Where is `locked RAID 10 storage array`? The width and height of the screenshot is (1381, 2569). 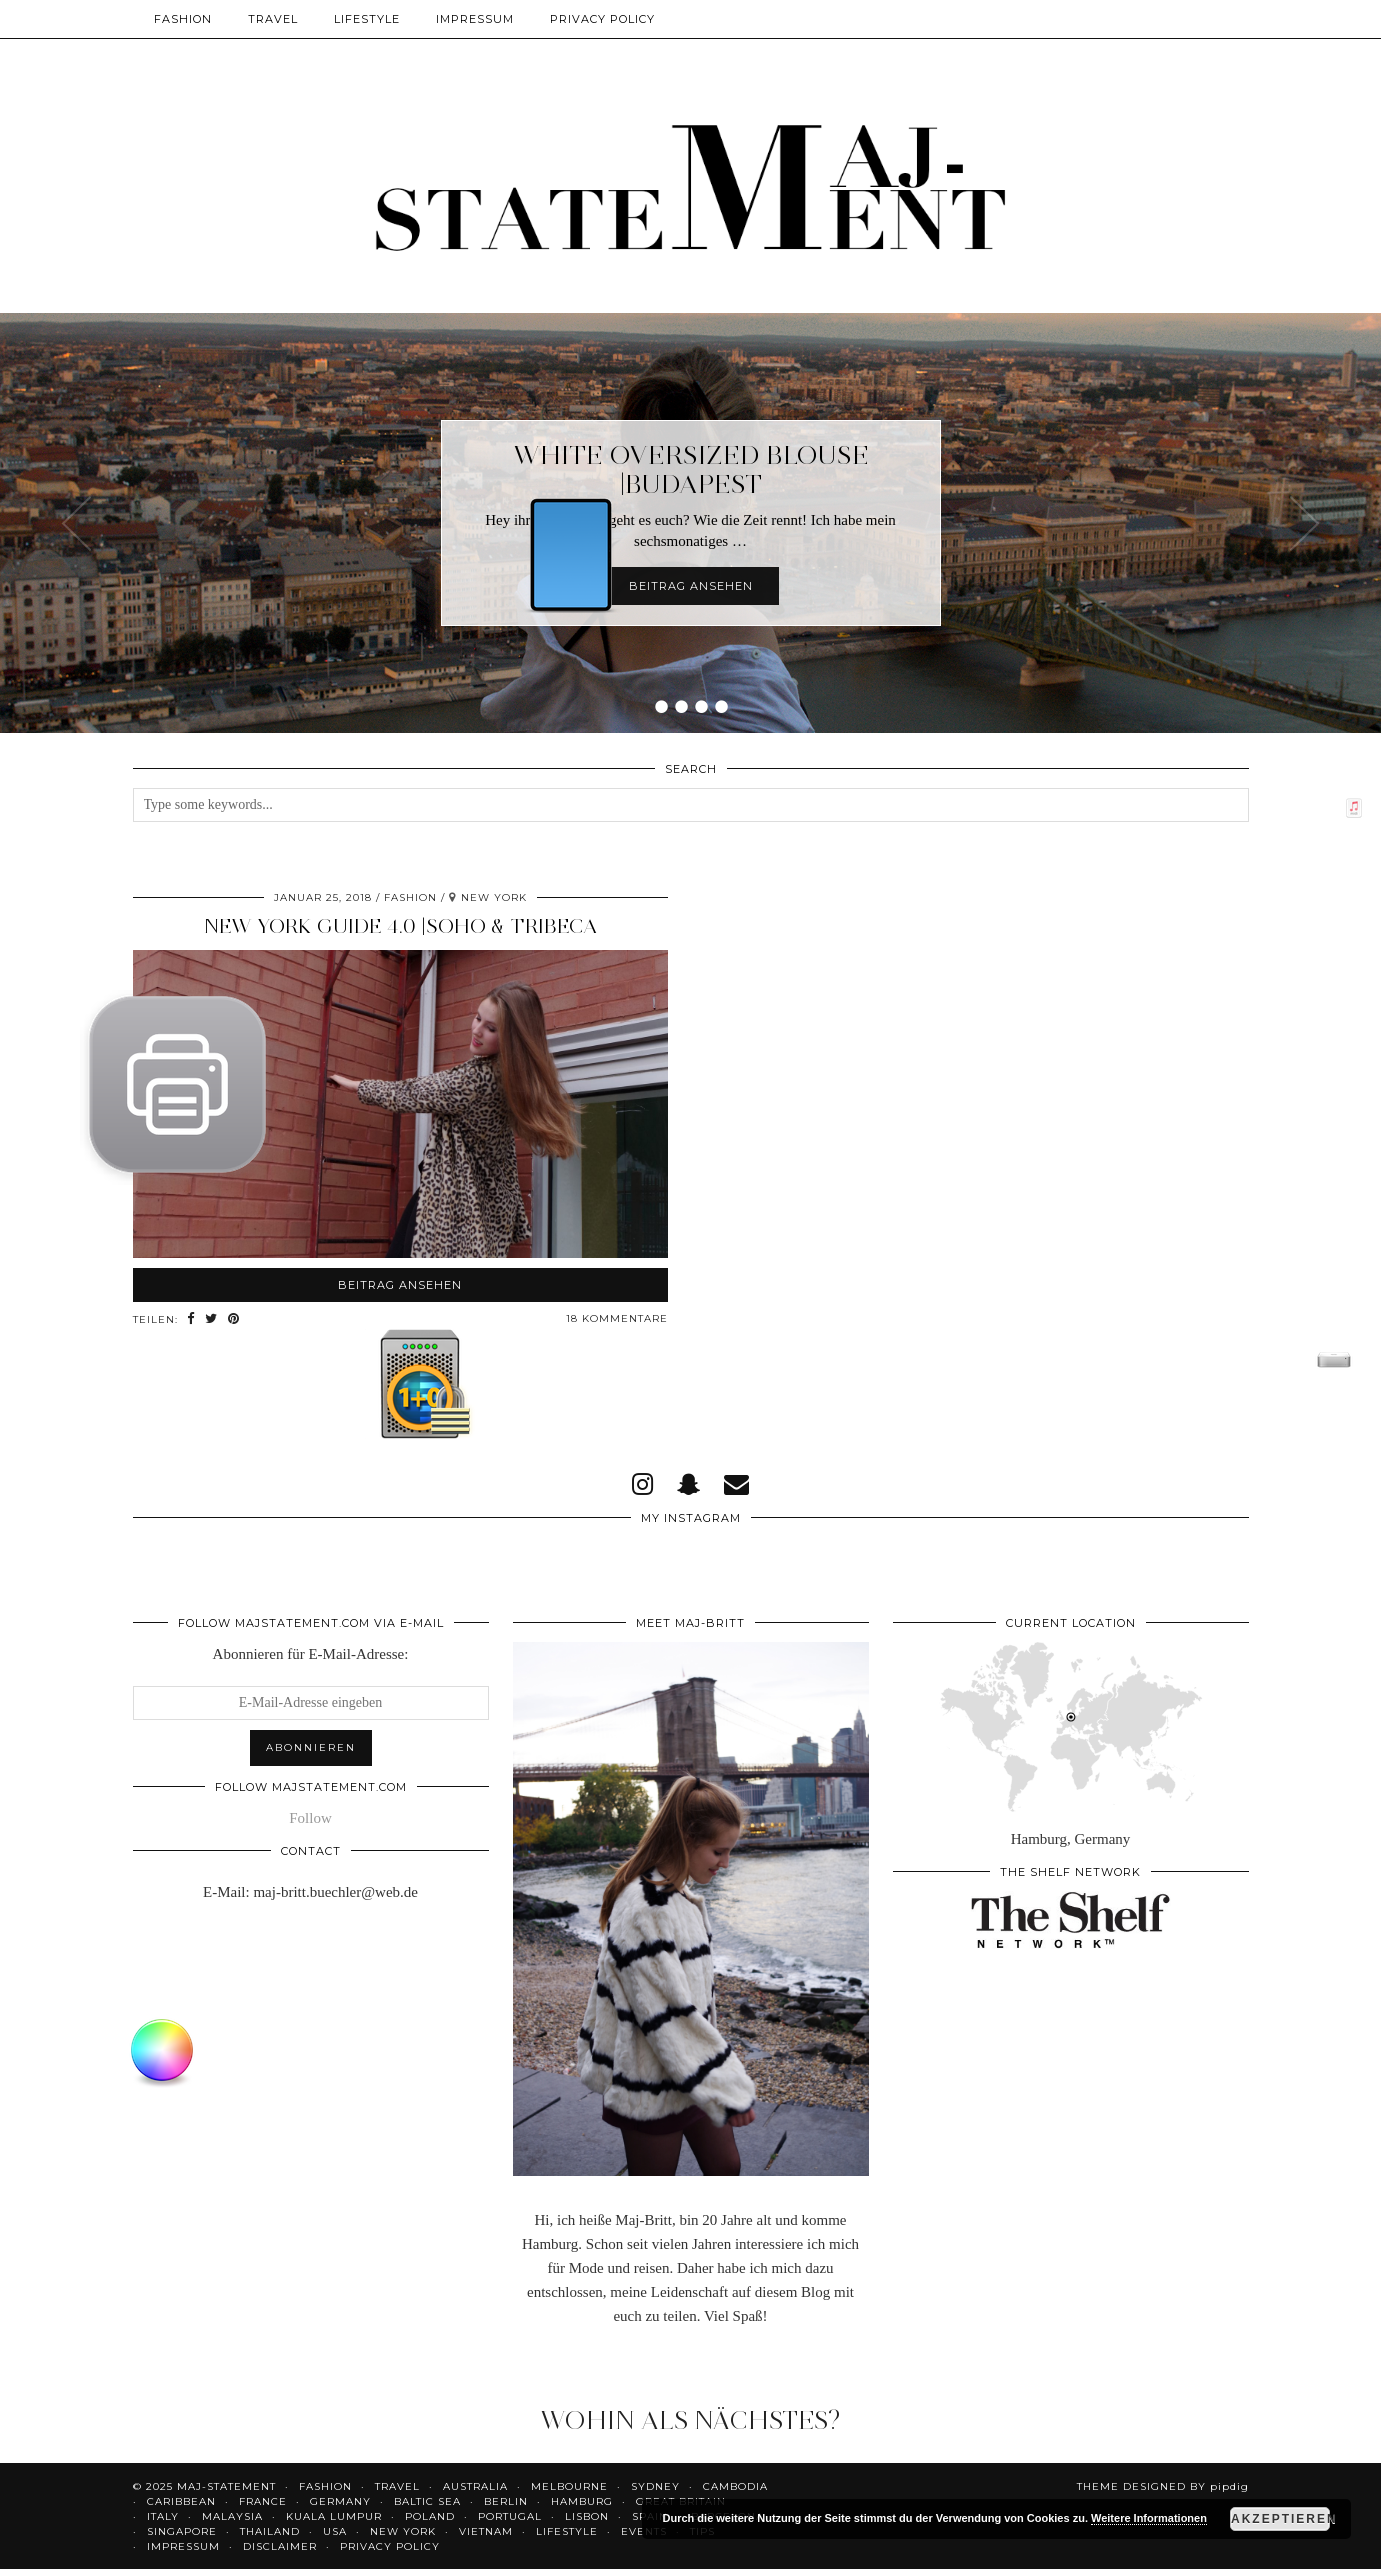
locked RAID 10 storage array is located at coordinates (420, 1384).